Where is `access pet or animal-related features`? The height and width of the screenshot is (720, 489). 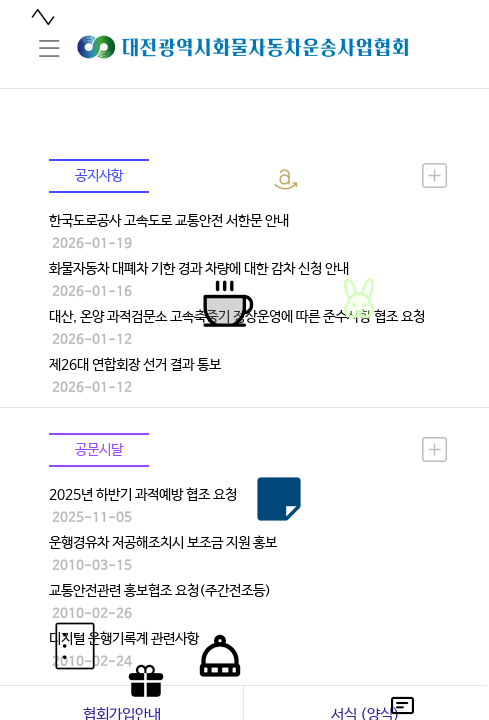
access pet or animal-related features is located at coordinates (359, 299).